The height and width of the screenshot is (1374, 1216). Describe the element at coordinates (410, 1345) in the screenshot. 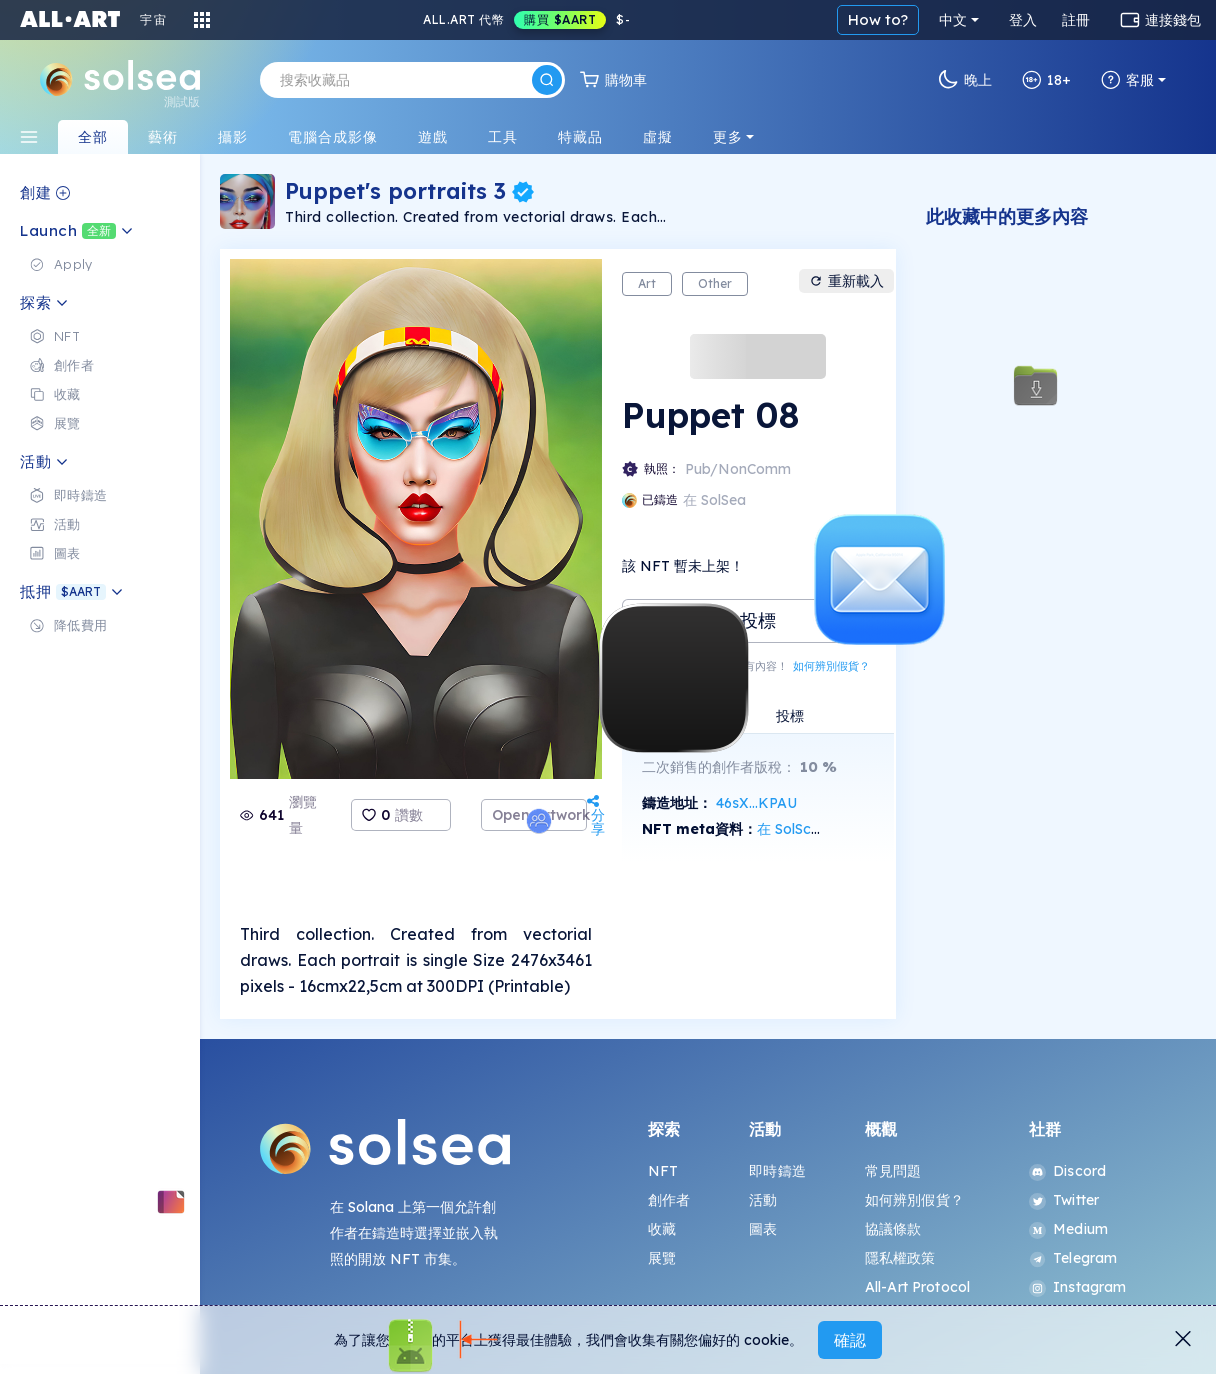

I see `an android application package file (apk)` at that location.